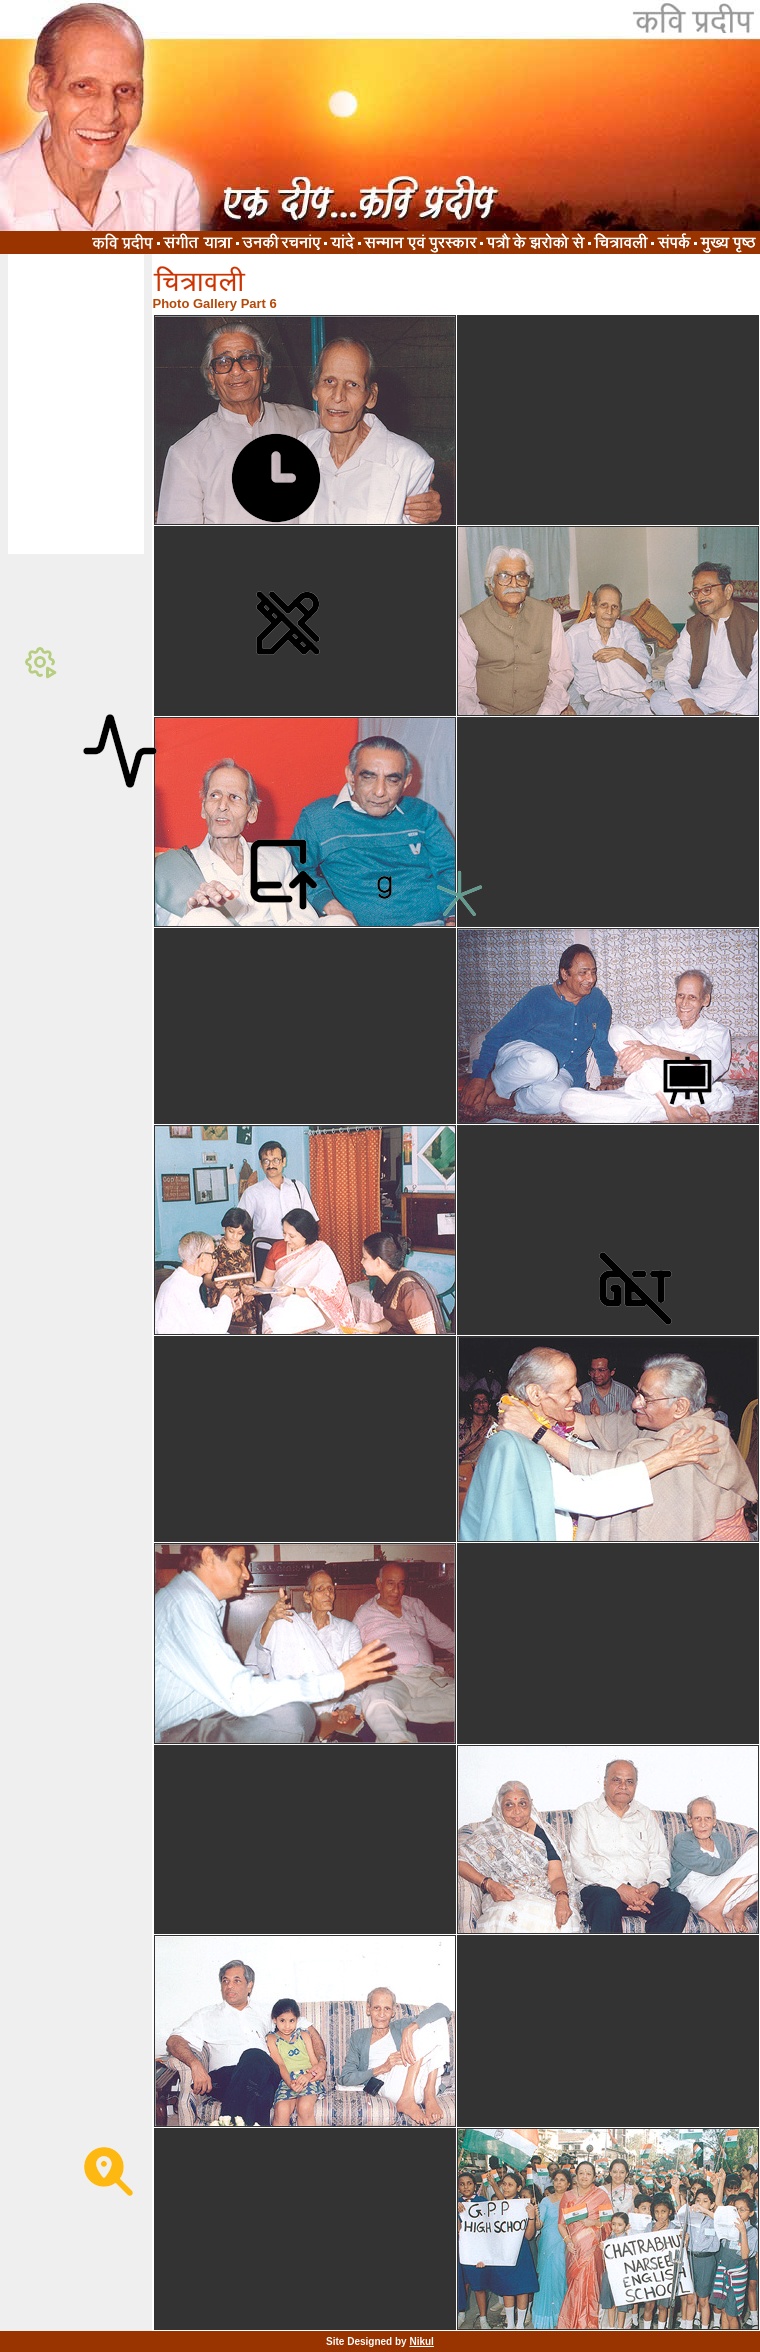  I want to click on view current time, so click(276, 478).